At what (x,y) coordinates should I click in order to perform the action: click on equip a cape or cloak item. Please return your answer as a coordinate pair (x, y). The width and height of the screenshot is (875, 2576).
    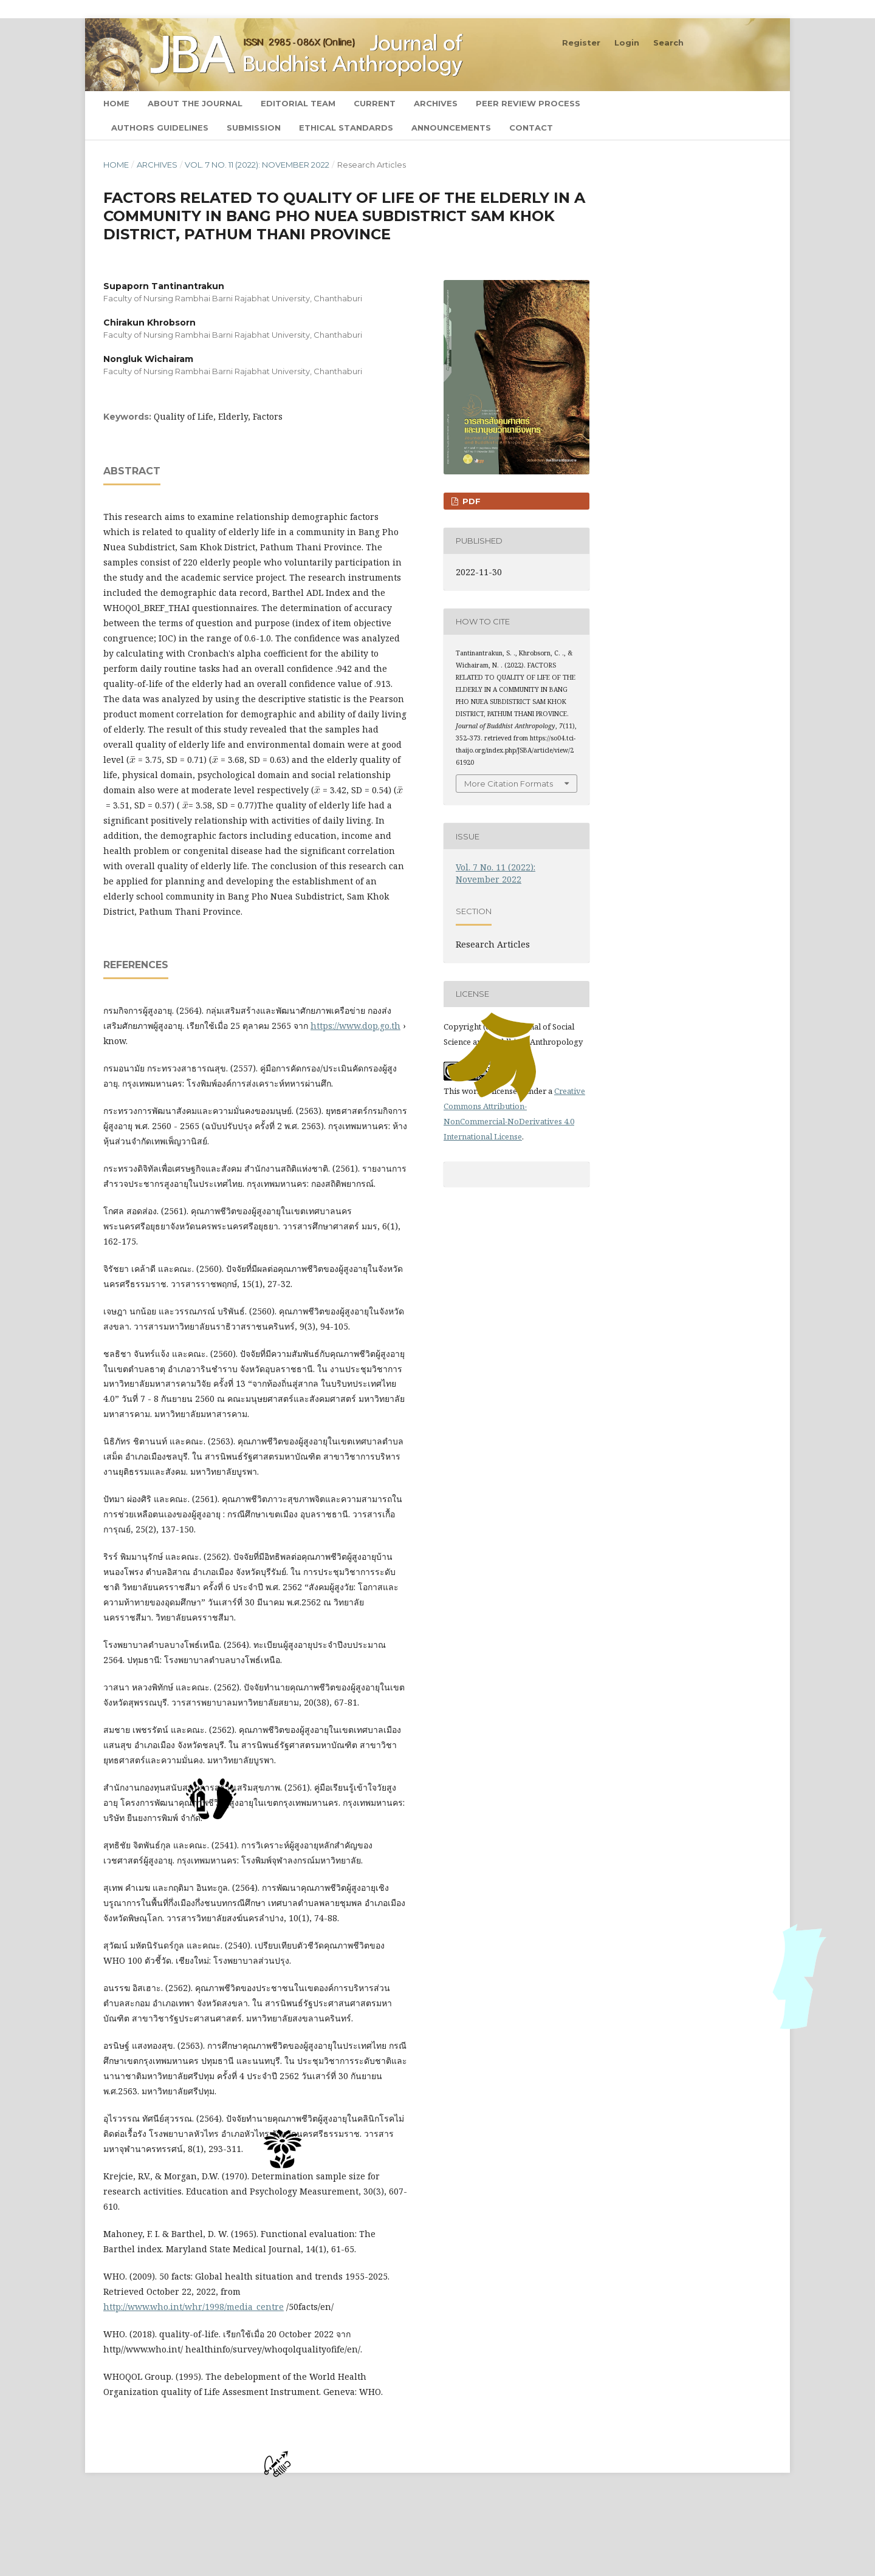
    Looking at the image, I should click on (491, 1058).